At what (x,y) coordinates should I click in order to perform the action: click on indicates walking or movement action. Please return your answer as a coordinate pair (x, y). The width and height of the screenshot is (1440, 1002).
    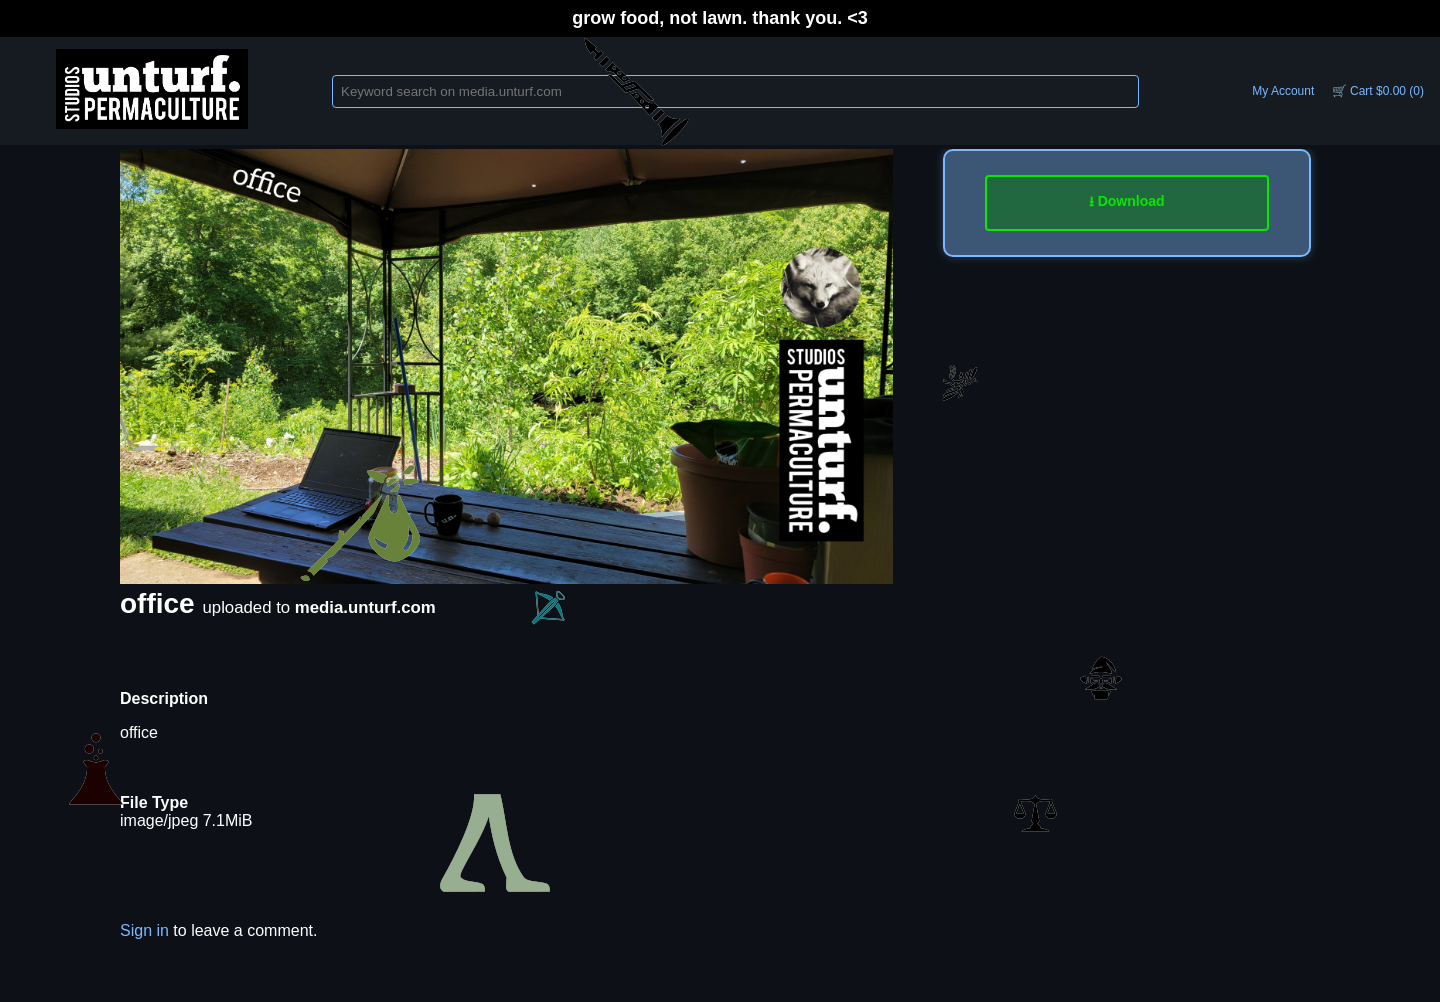
    Looking at the image, I should click on (495, 843).